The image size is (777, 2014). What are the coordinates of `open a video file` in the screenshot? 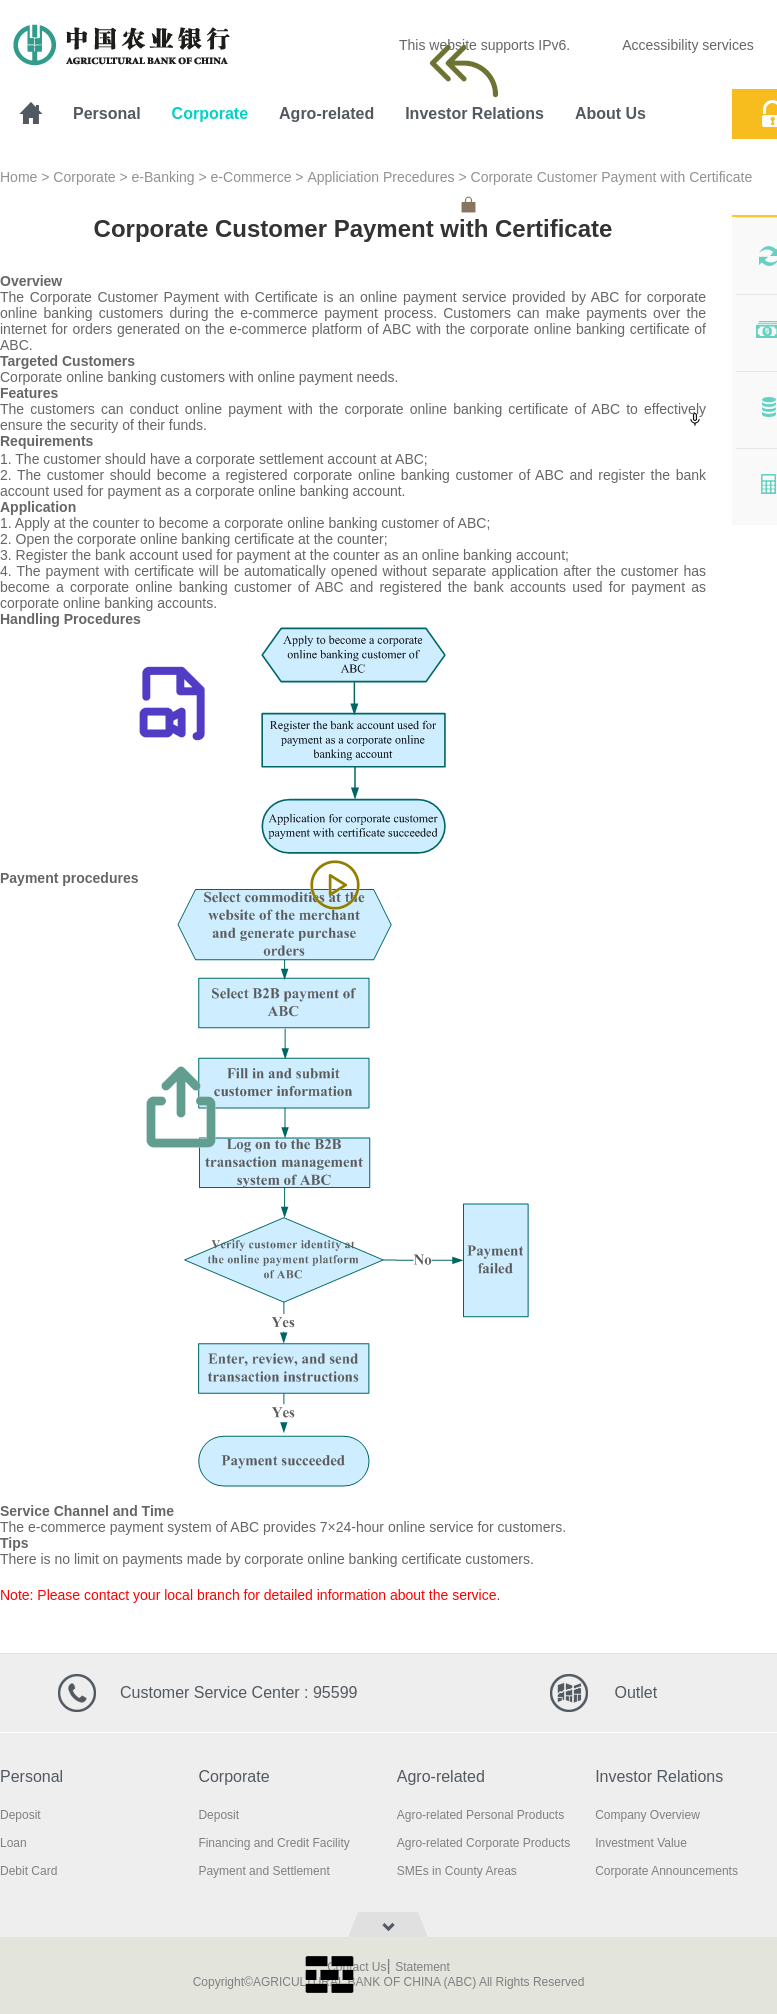 It's located at (173, 703).